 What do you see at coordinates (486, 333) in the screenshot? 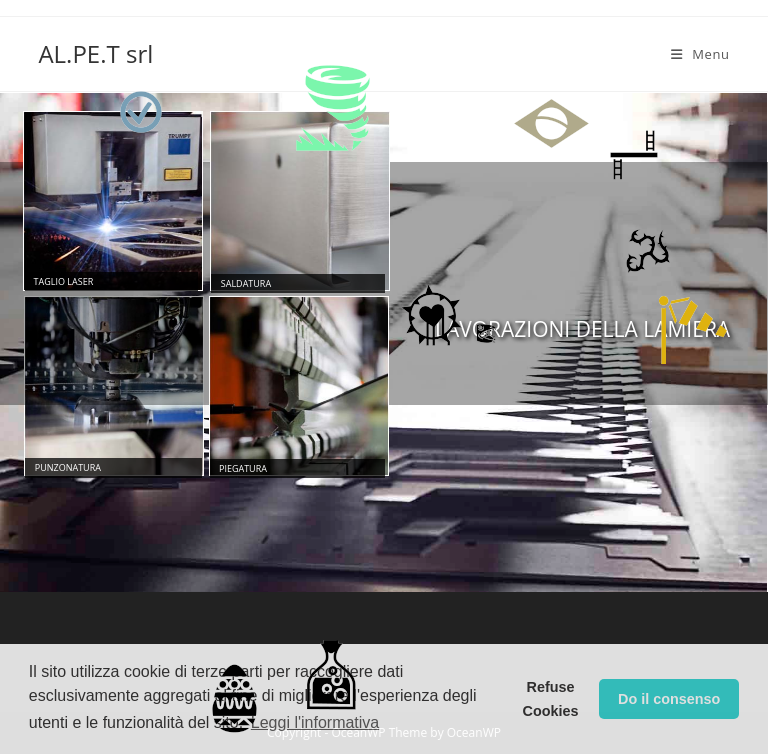
I see `view helicoprion creature profile` at bounding box center [486, 333].